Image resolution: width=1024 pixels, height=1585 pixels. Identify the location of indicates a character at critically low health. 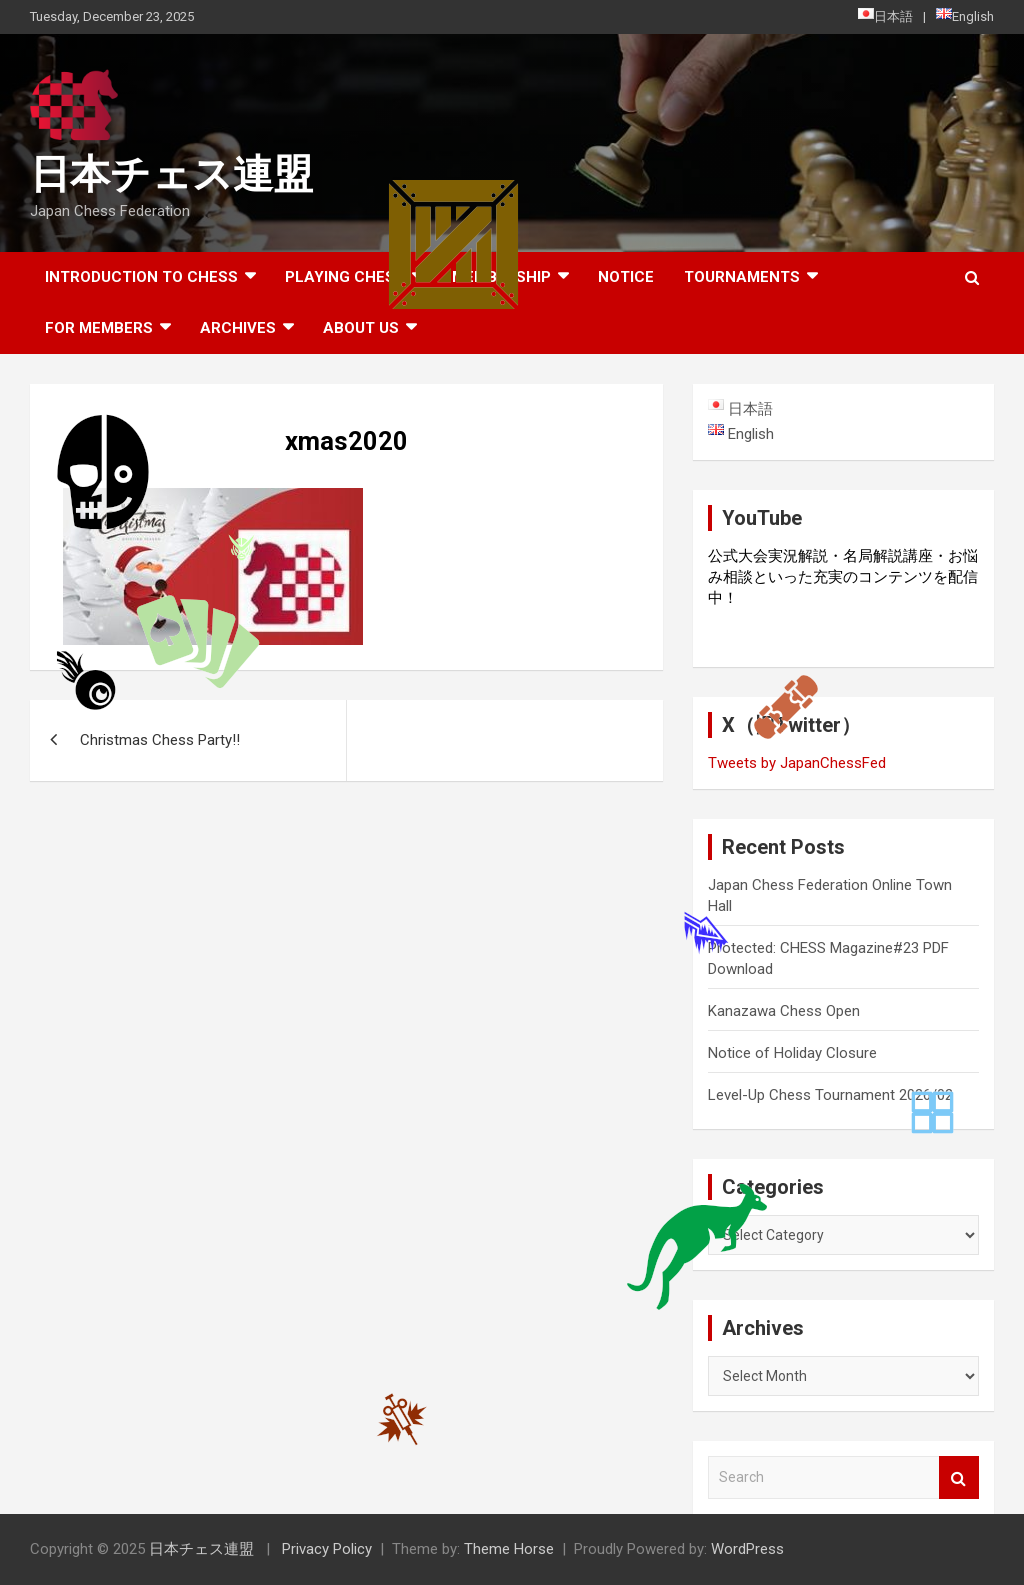
(104, 472).